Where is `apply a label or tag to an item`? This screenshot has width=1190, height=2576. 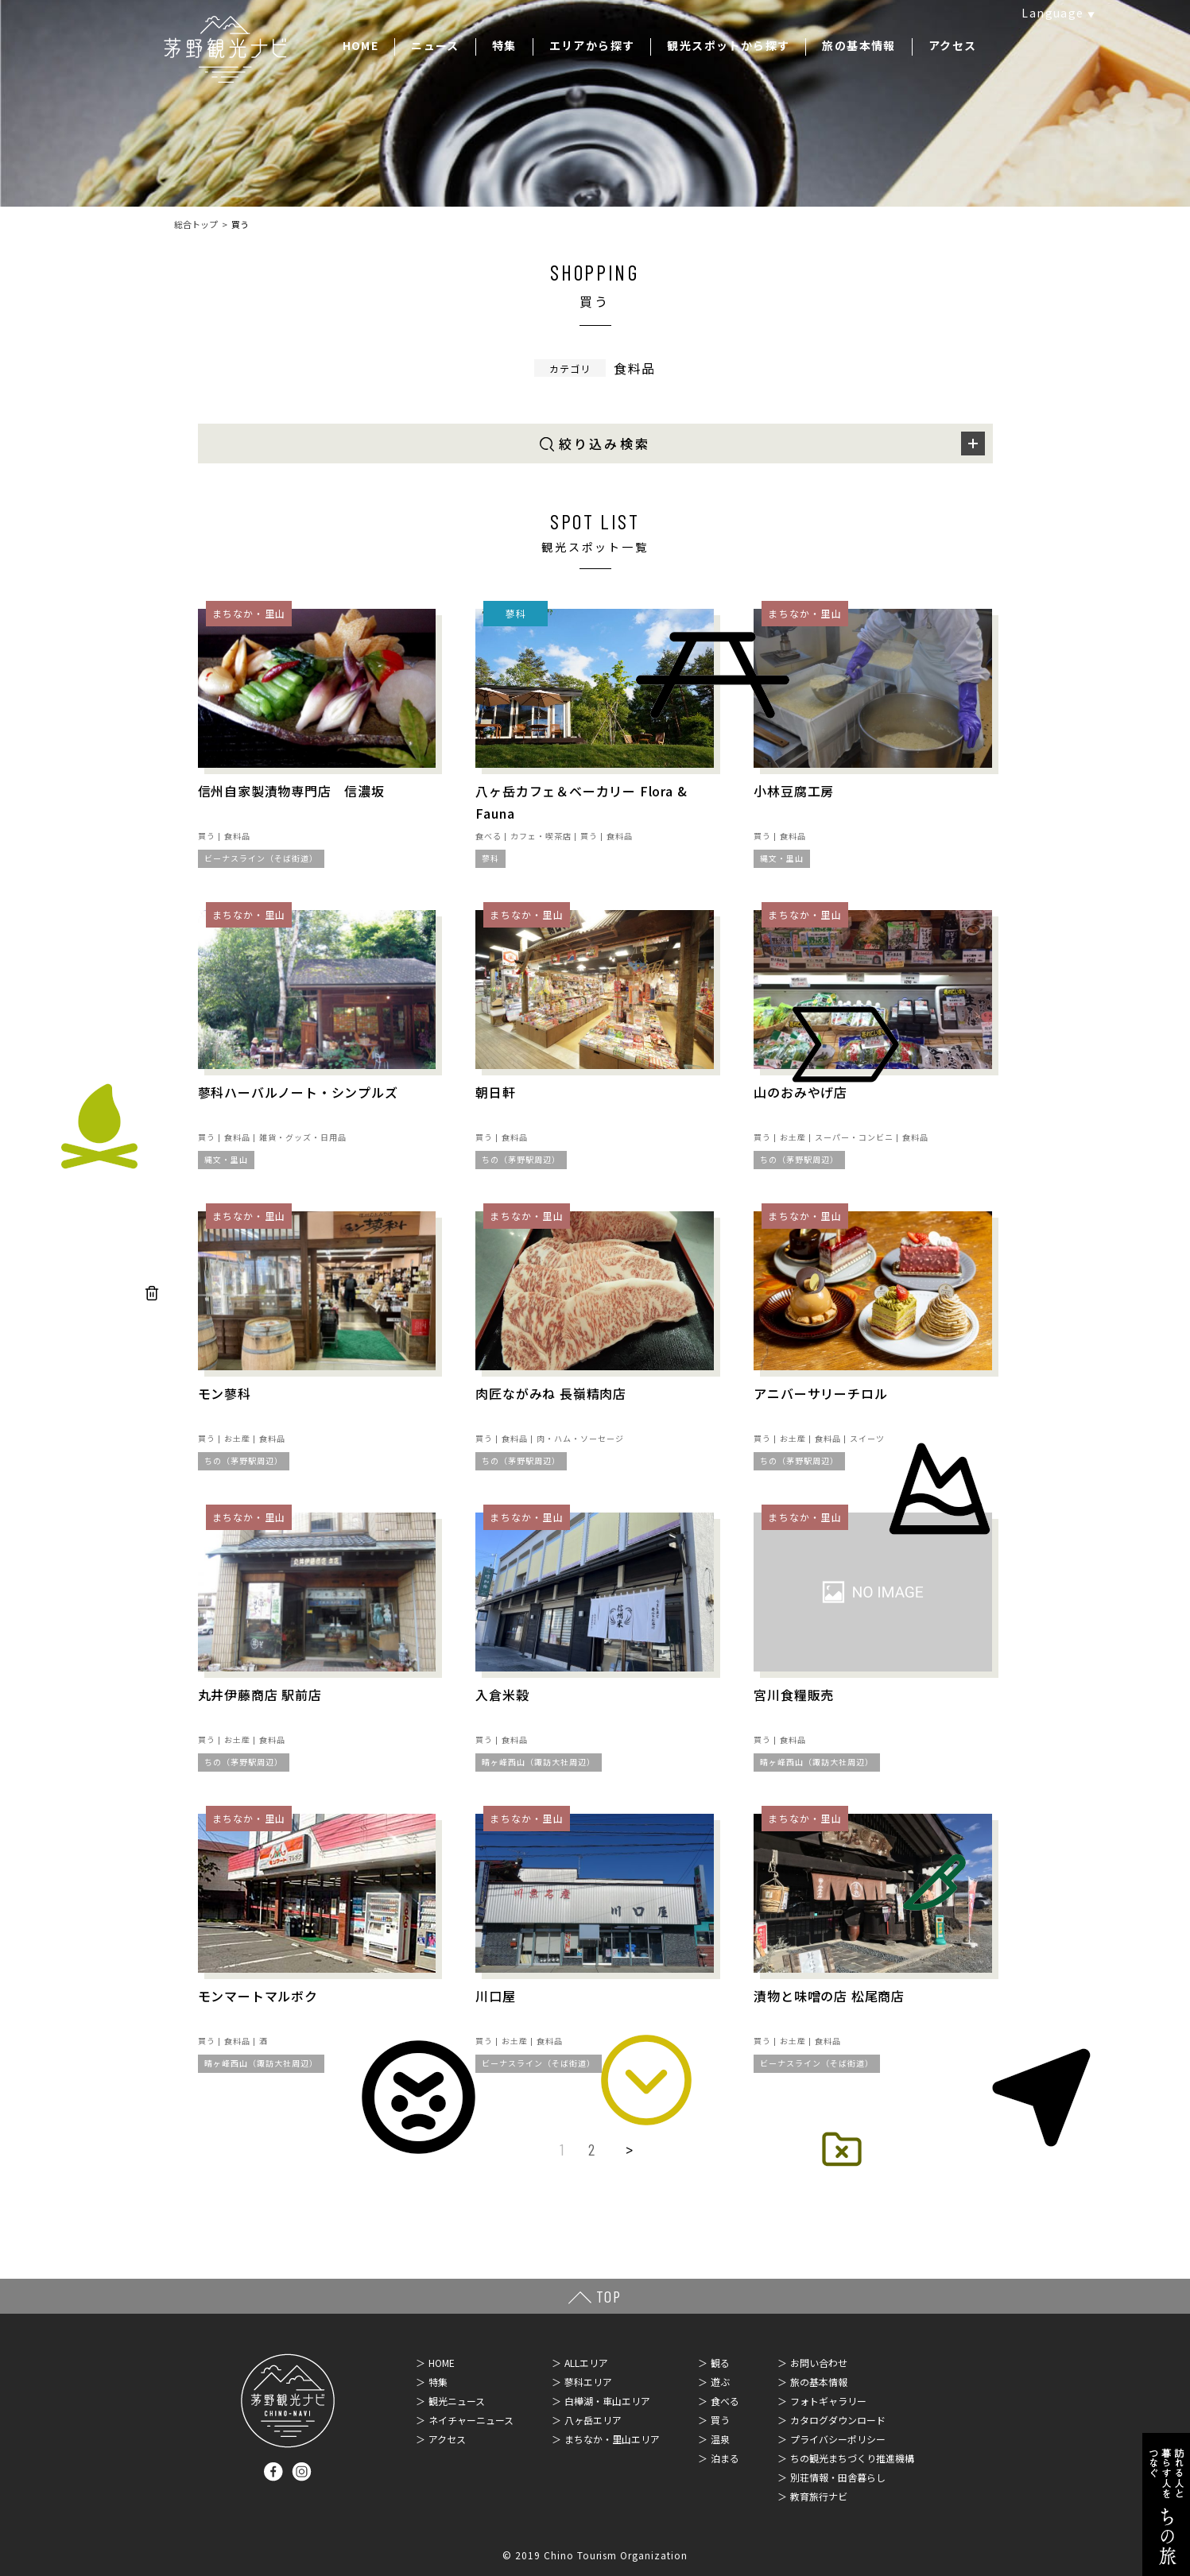
apply a label or tag to an item is located at coordinates (842, 1044).